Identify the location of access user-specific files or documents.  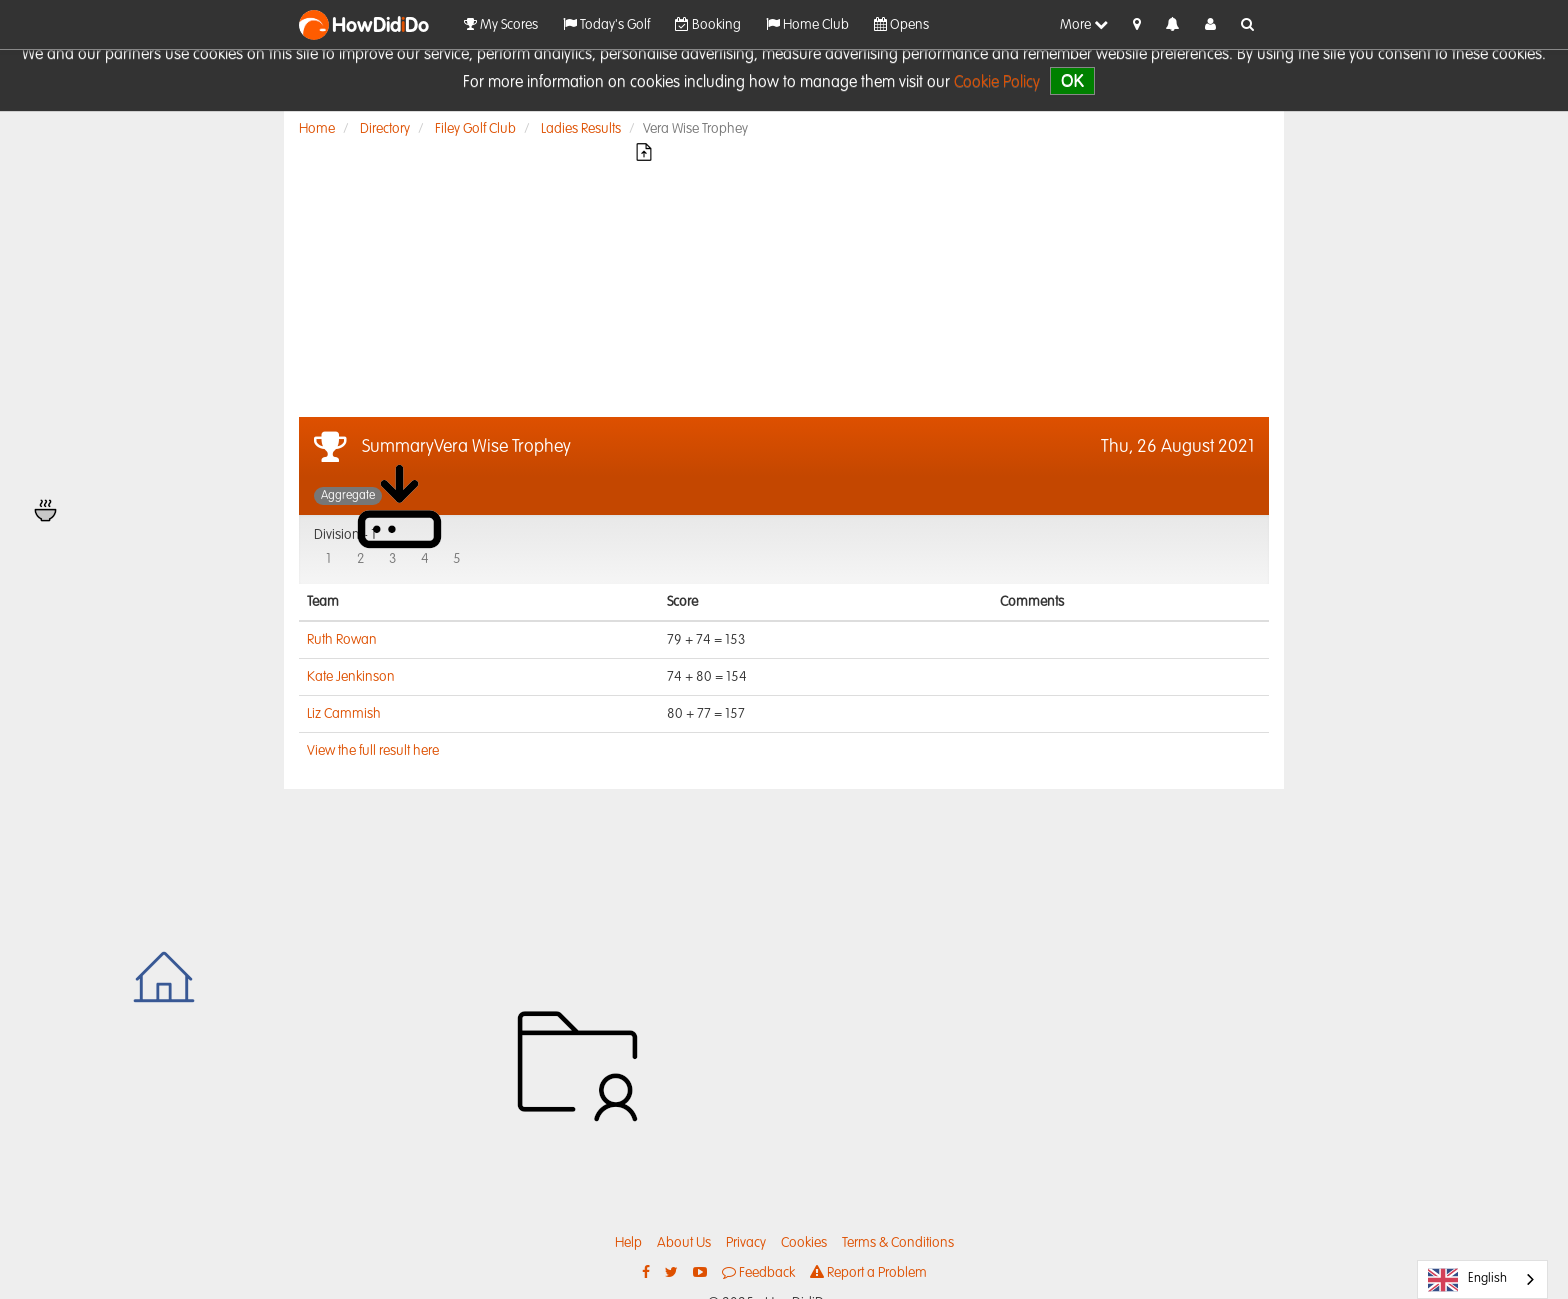
(577, 1061).